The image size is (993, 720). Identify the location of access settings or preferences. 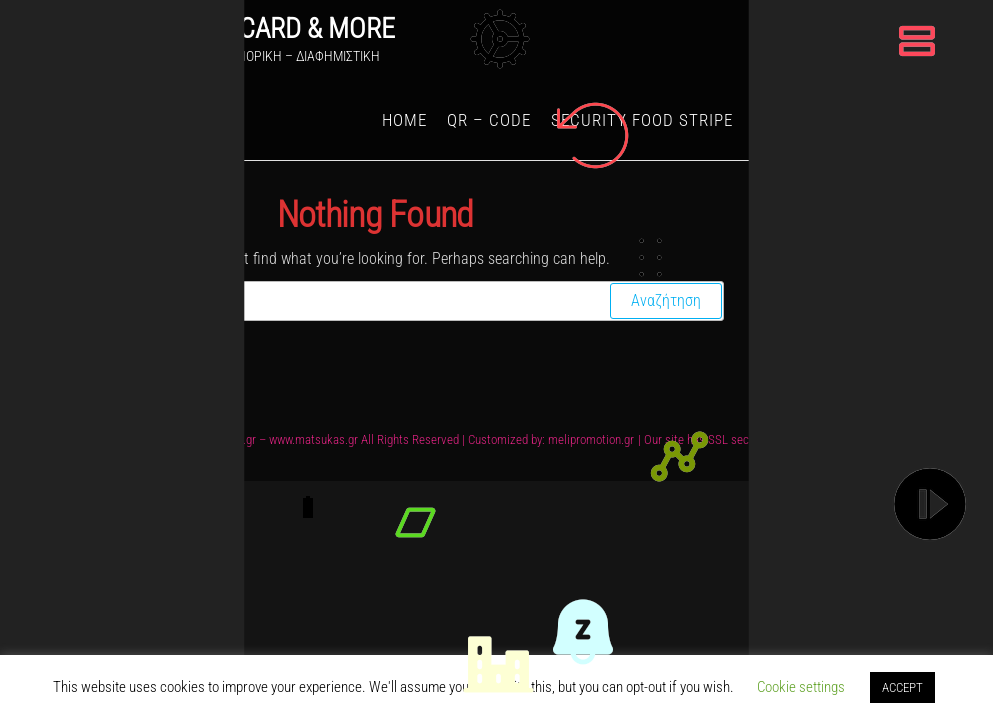
(500, 39).